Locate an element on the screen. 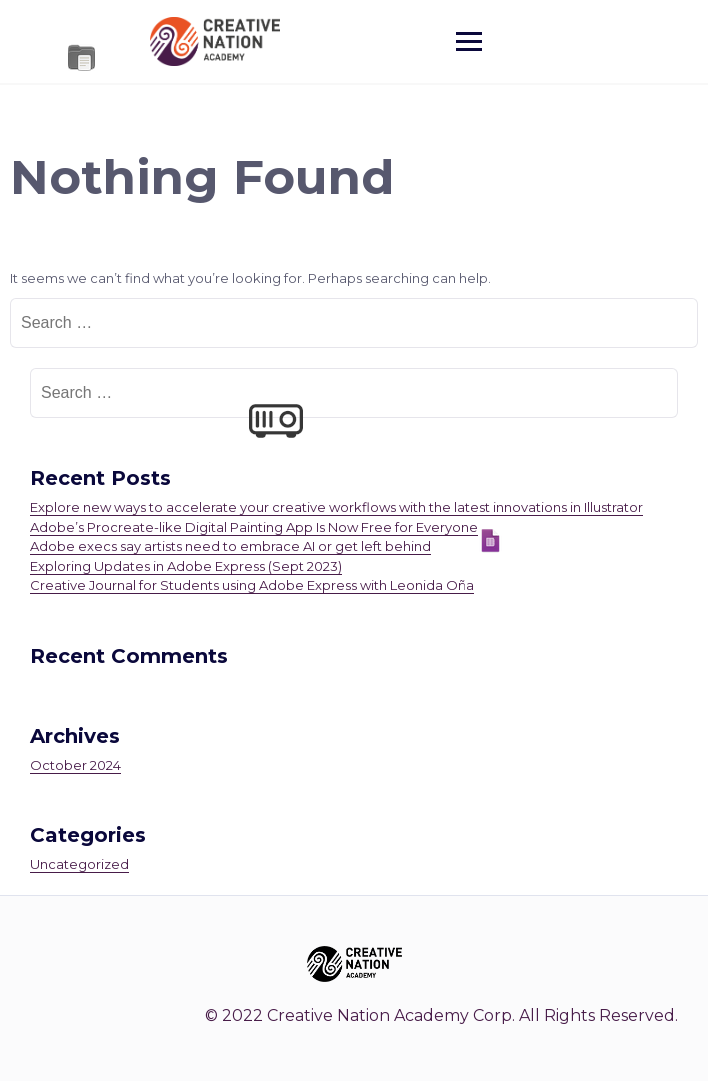 The height and width of the screenshot is (1081, 708). open a Microsoft OneNote file is located at coordinates (490, 540).